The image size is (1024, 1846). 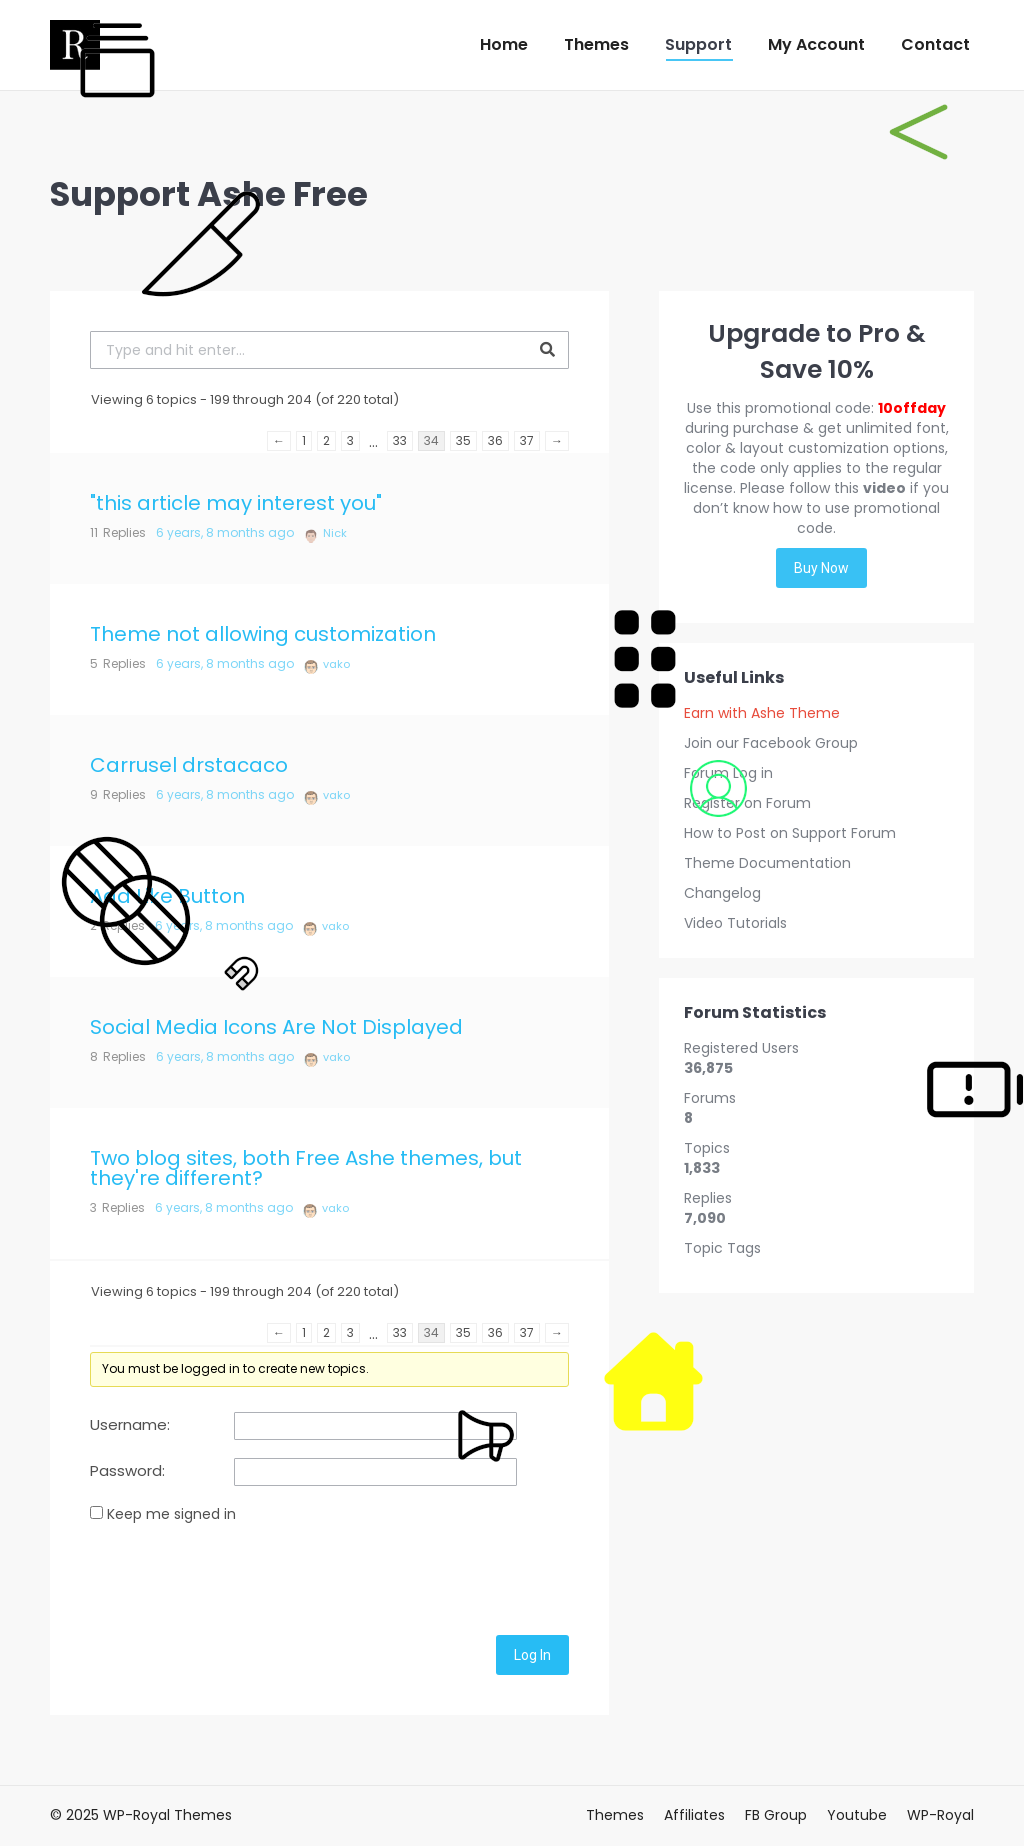 What do you see at coordinates (718, 788) in the screenshot?
I see `view your profile` at bounding box center [718, 788].